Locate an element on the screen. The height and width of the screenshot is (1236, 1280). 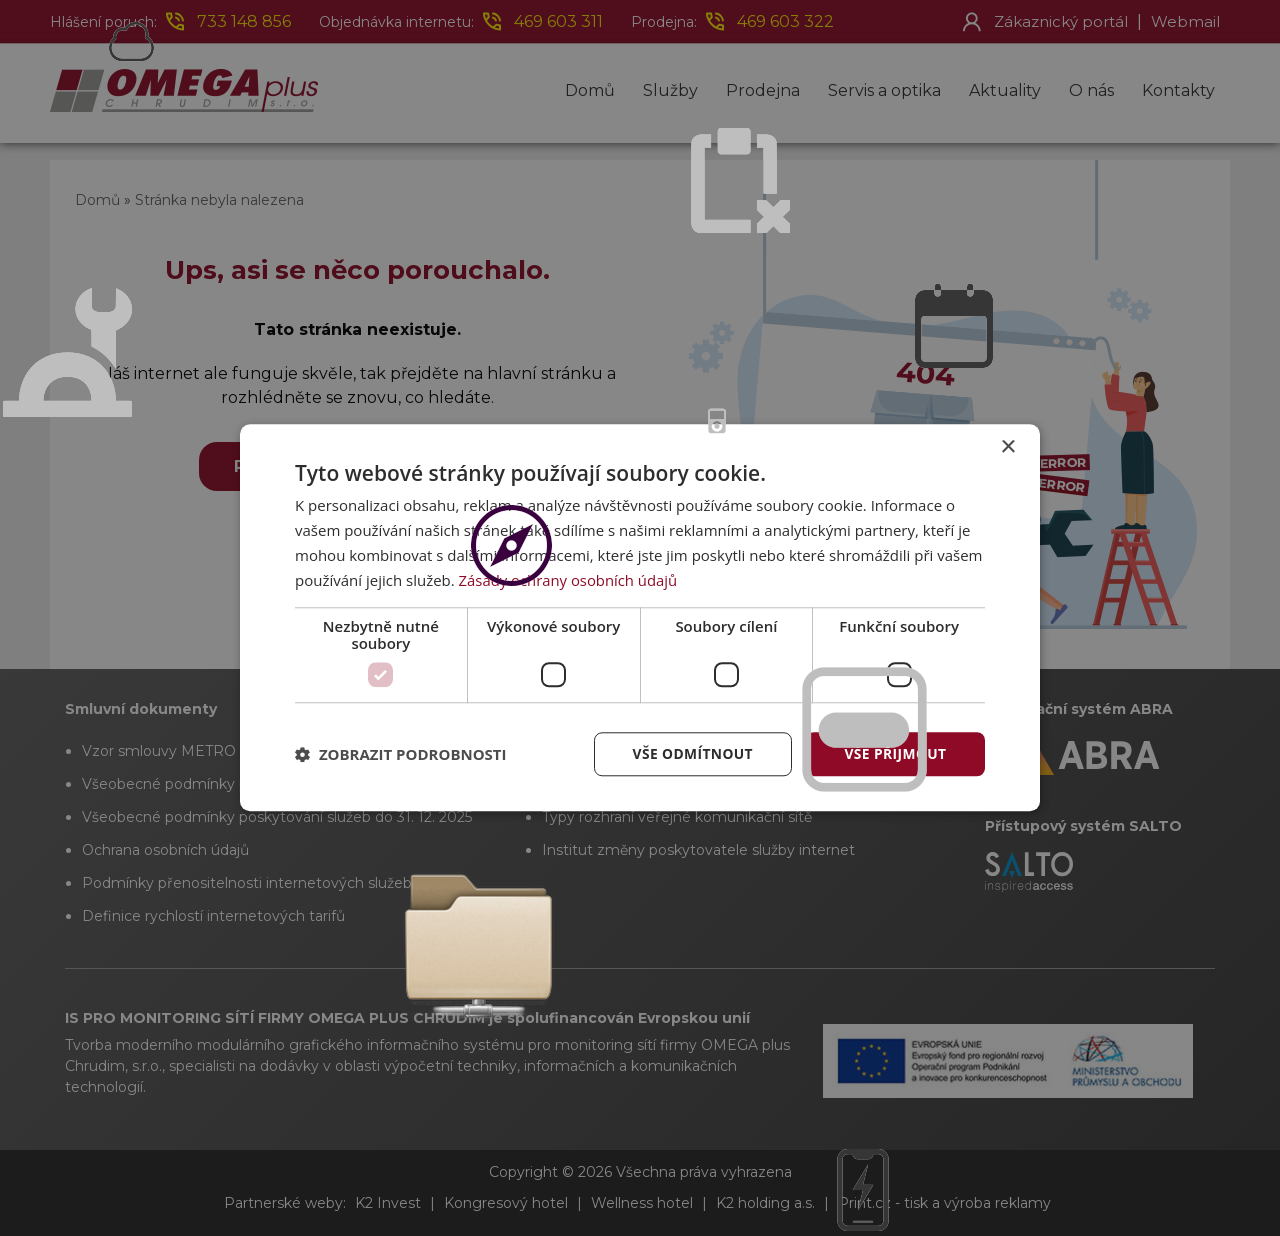
access files stored on a remote server is located at coordinates (478, 950).